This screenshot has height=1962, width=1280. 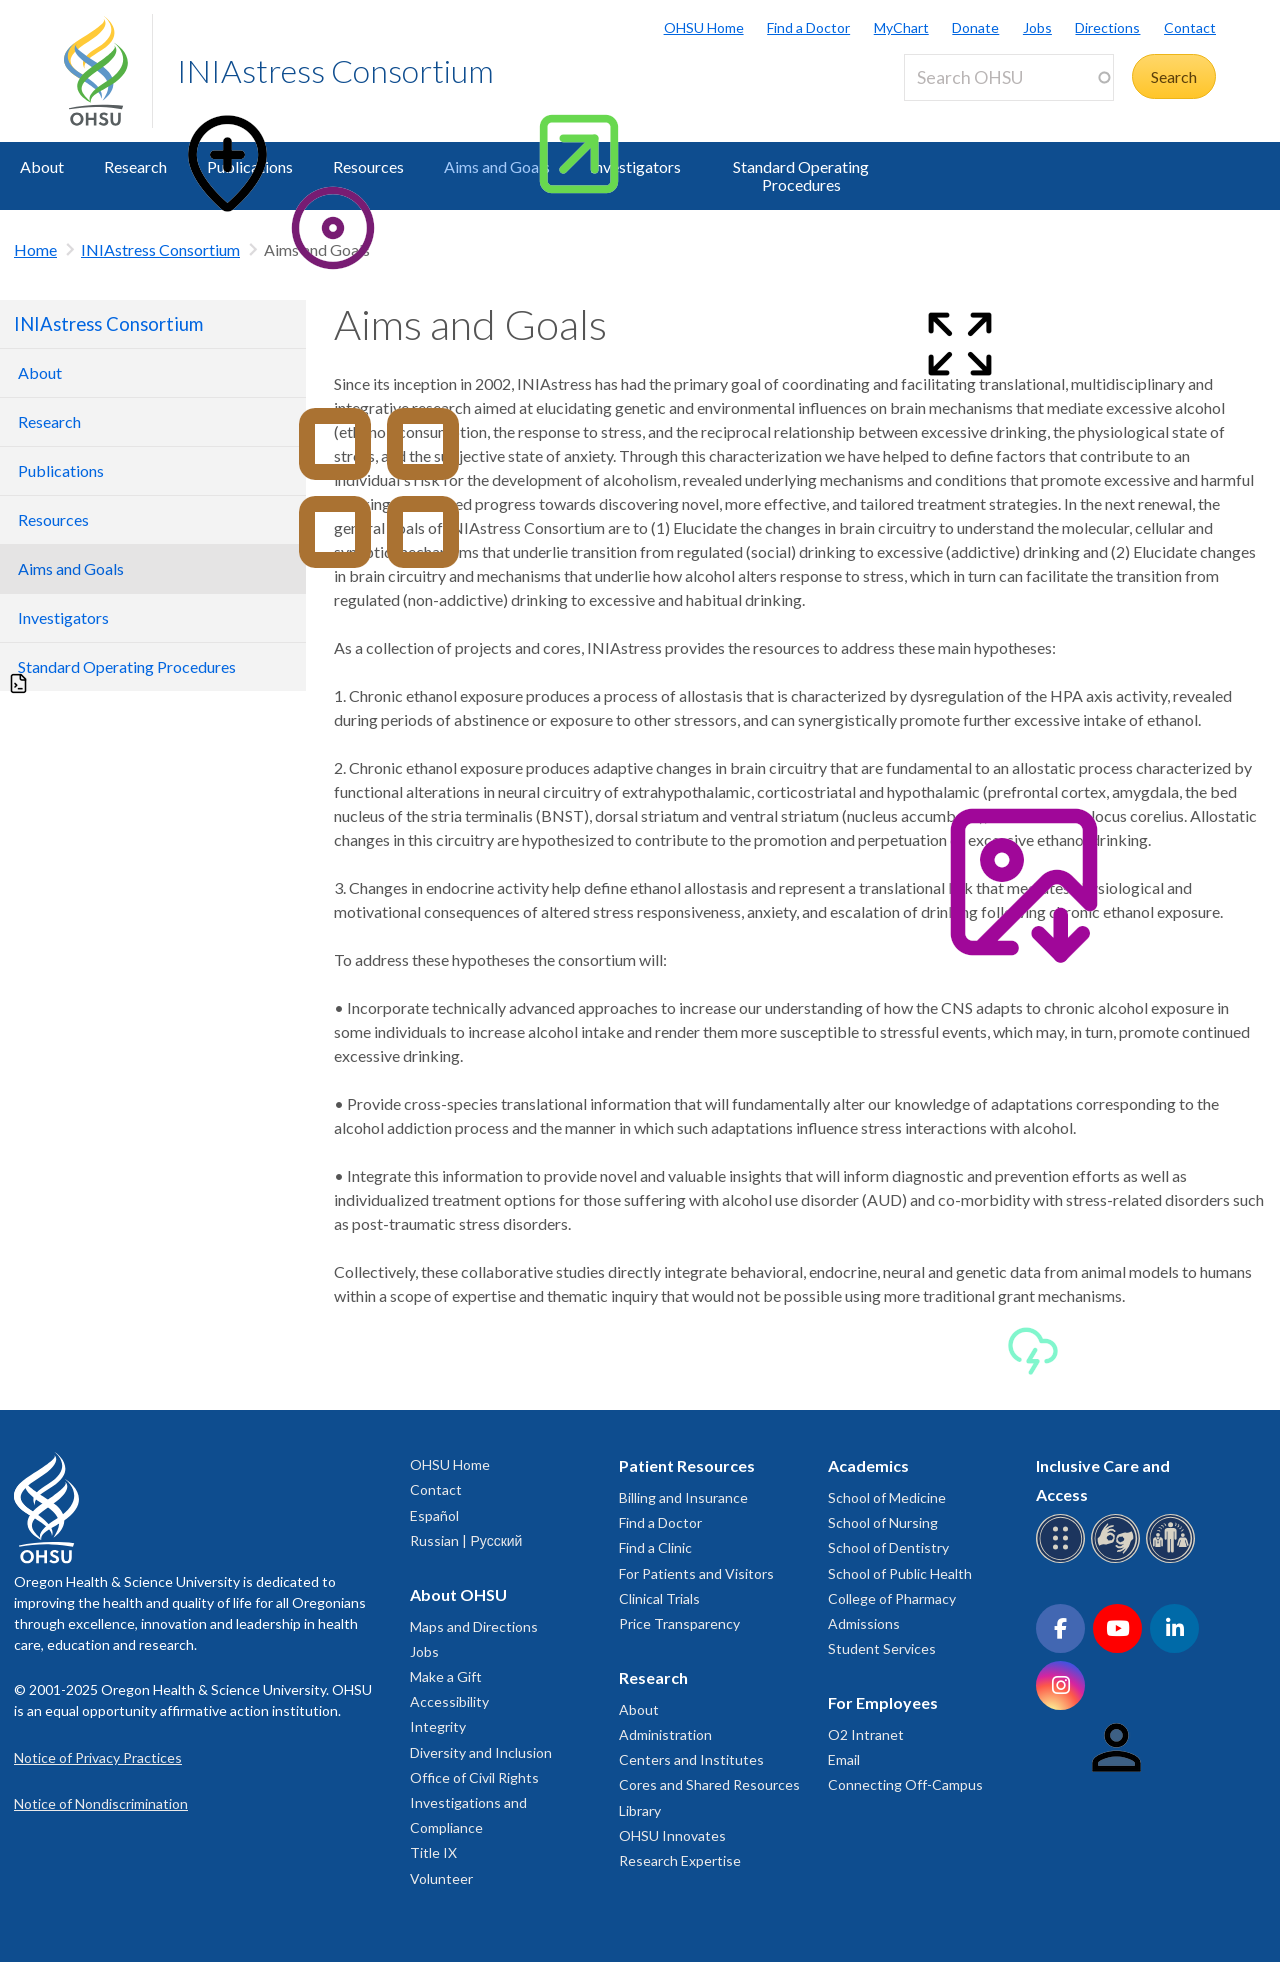 I want to click on open terminal or command line file, so click(x=18, y=683).